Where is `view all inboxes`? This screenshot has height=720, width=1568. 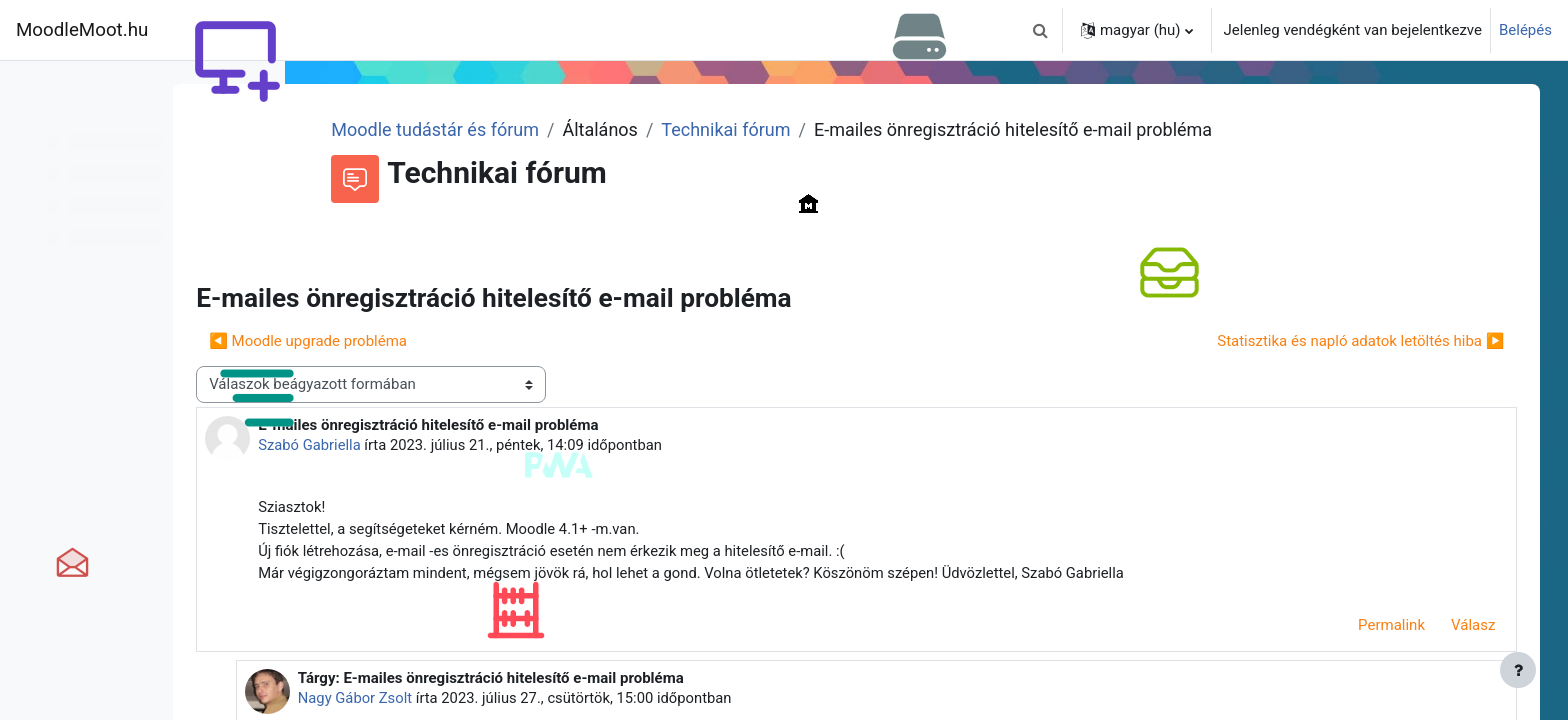 view all inboxes is located at coordinates (1169, 272).